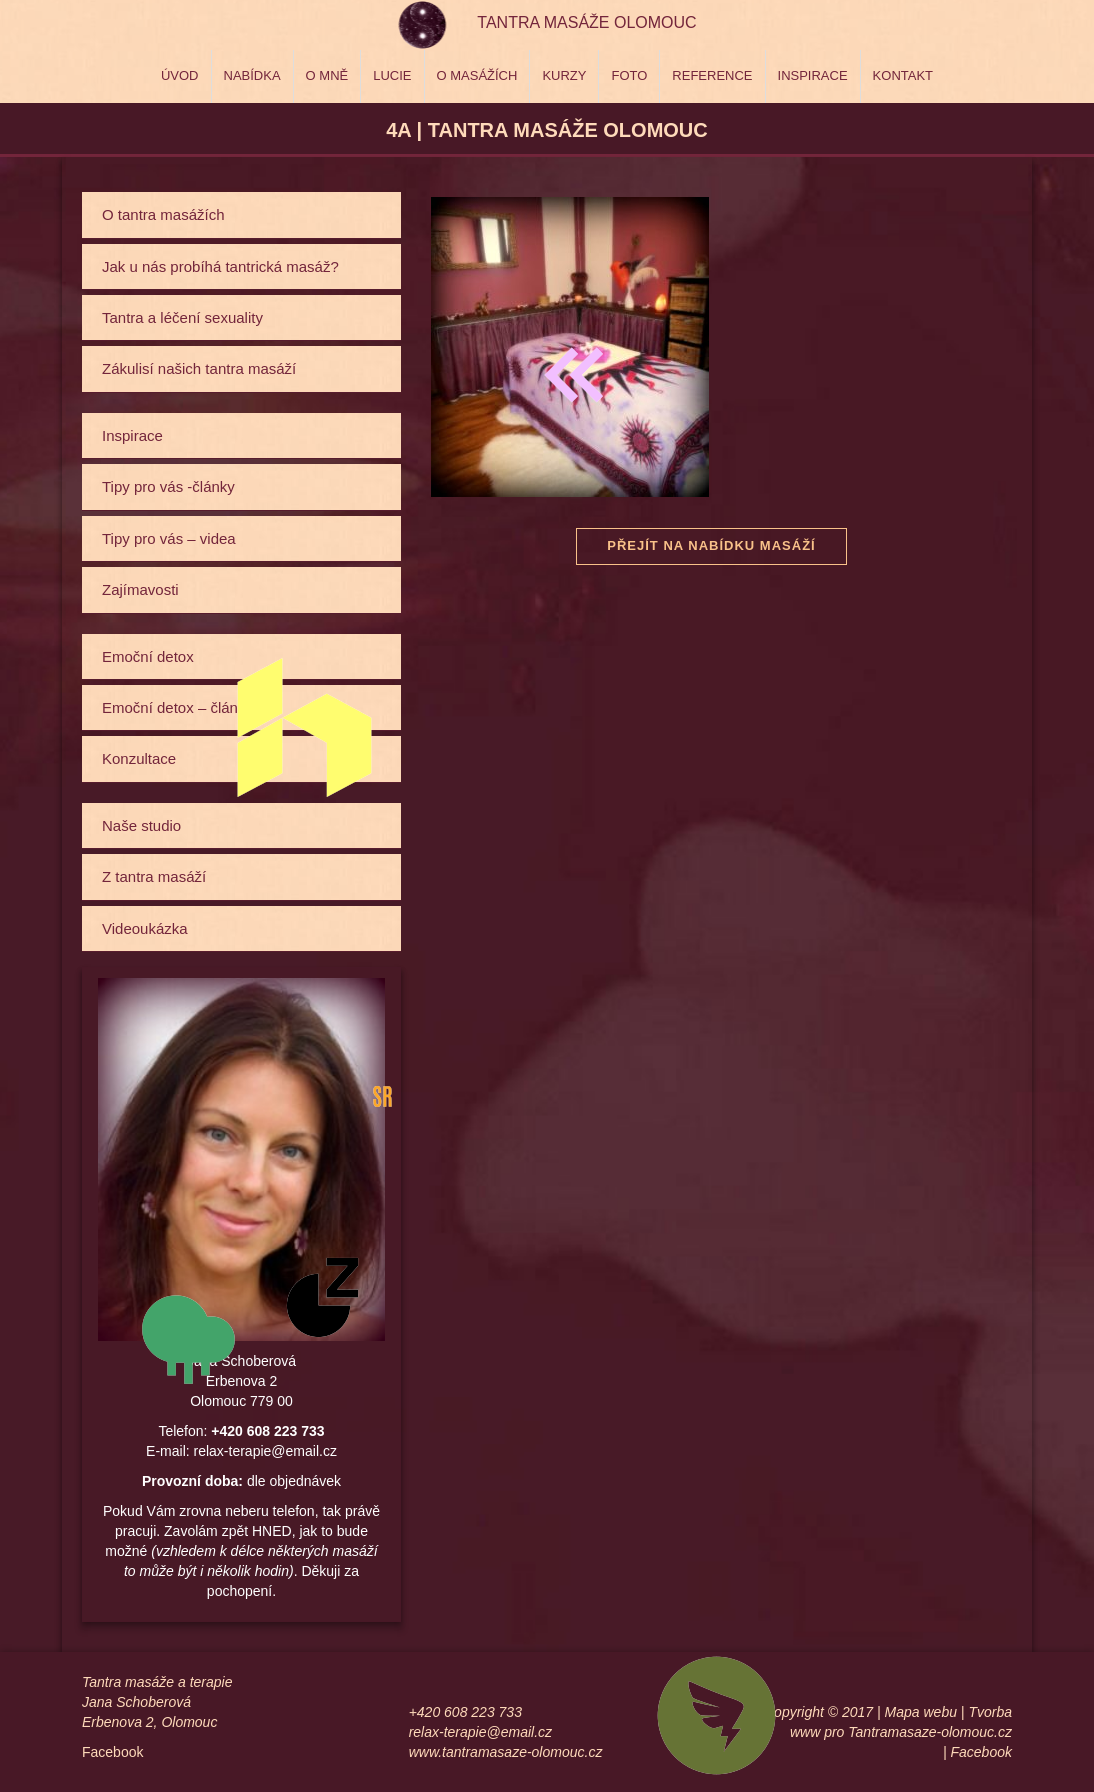  I want to click on open DingTalk messaging app, so click(716, 1715).